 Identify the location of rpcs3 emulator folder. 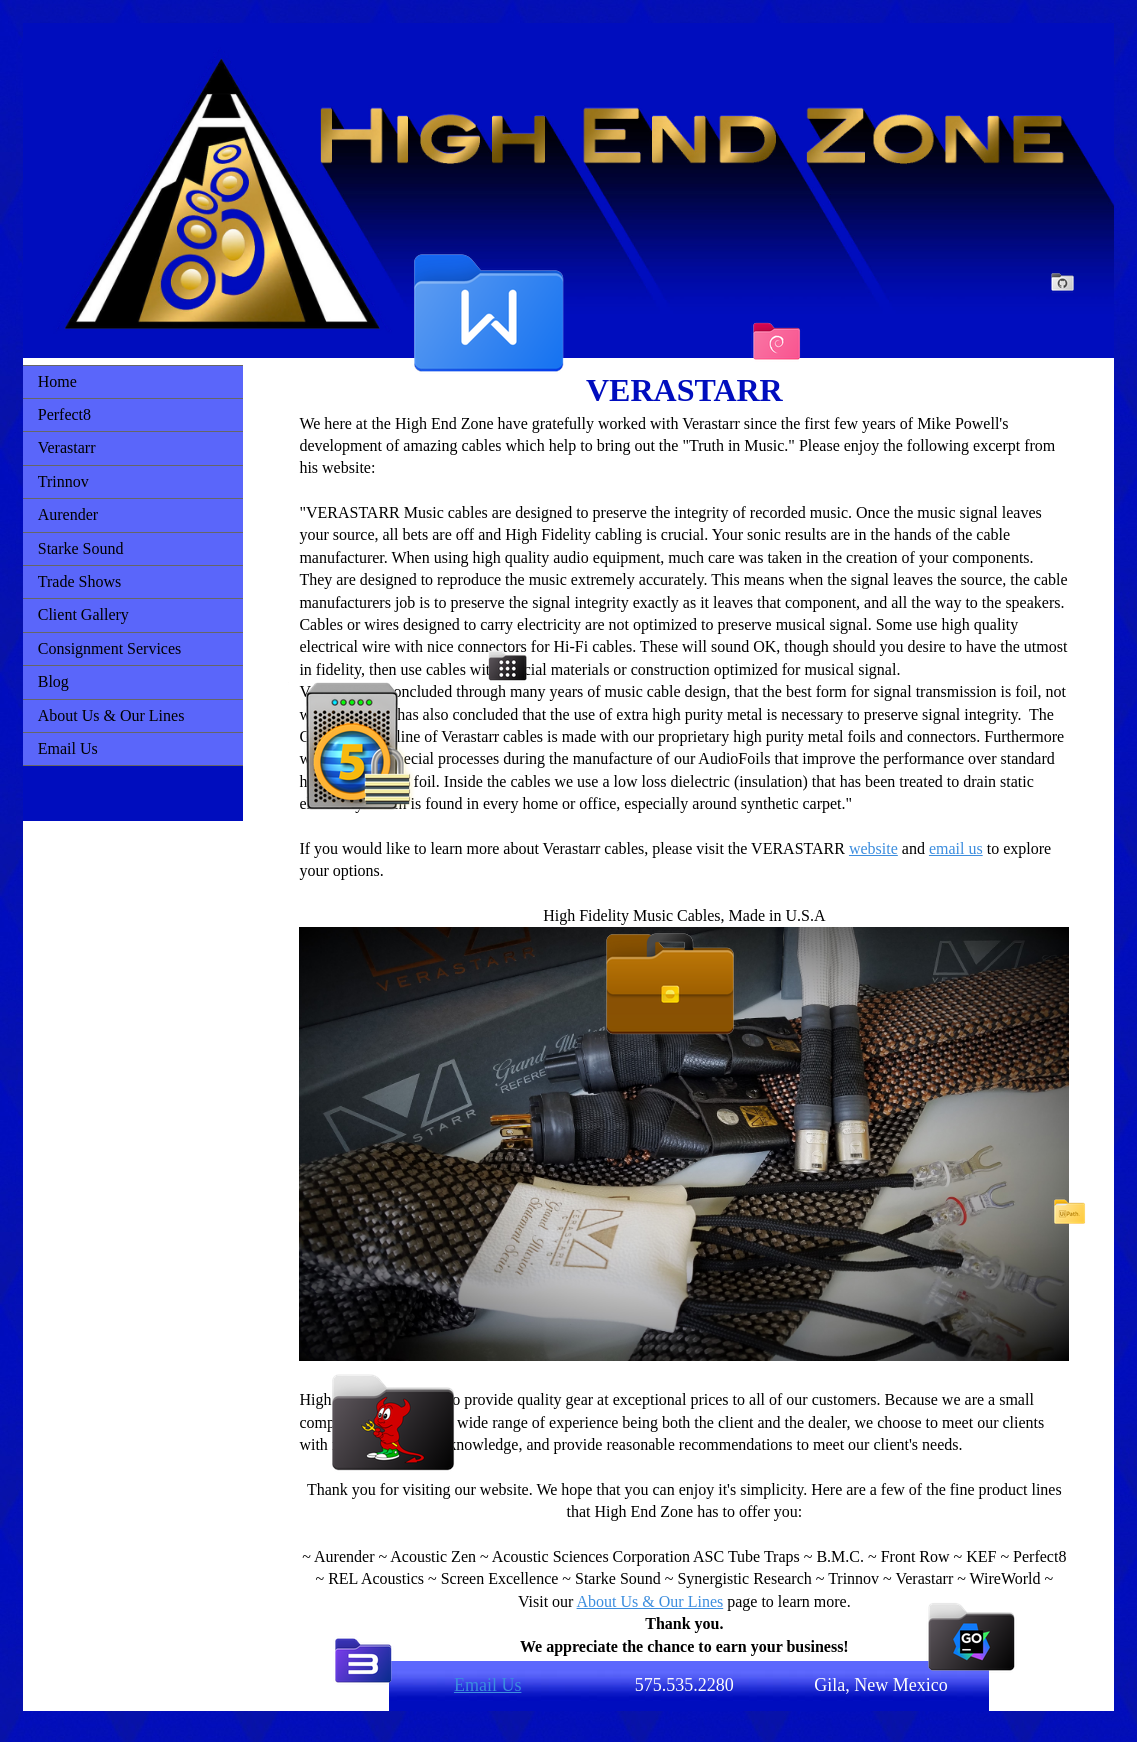
(363, 1662).